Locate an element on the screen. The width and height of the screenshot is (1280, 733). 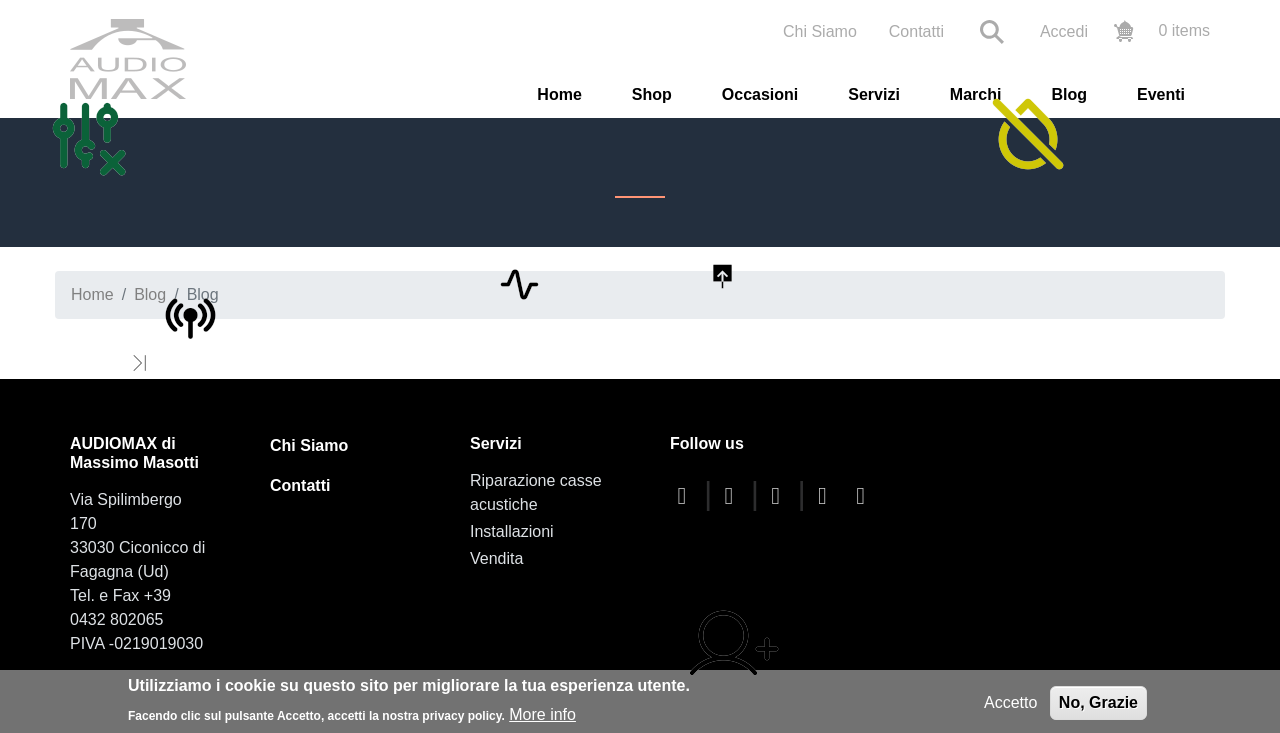
upload or push content to a server is located at coordinates (722, 276).